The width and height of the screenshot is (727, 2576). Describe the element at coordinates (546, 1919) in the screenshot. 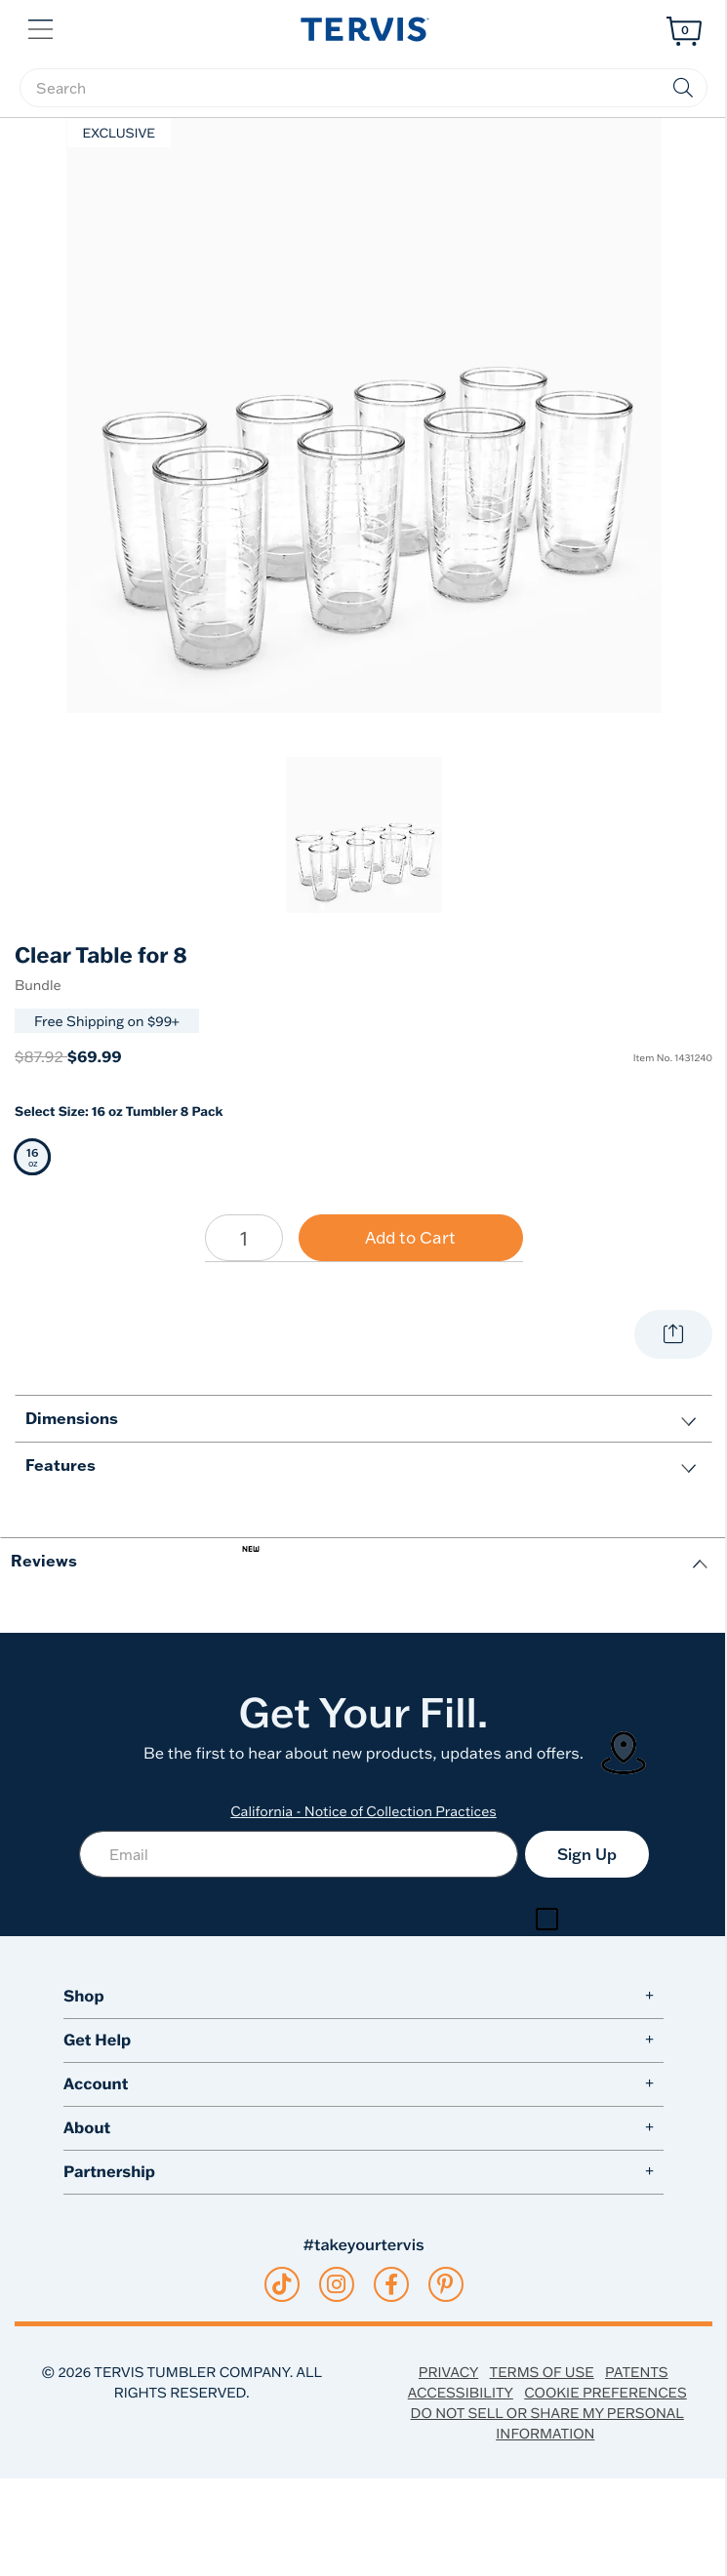

I see `unselected checkbox option` at that location.